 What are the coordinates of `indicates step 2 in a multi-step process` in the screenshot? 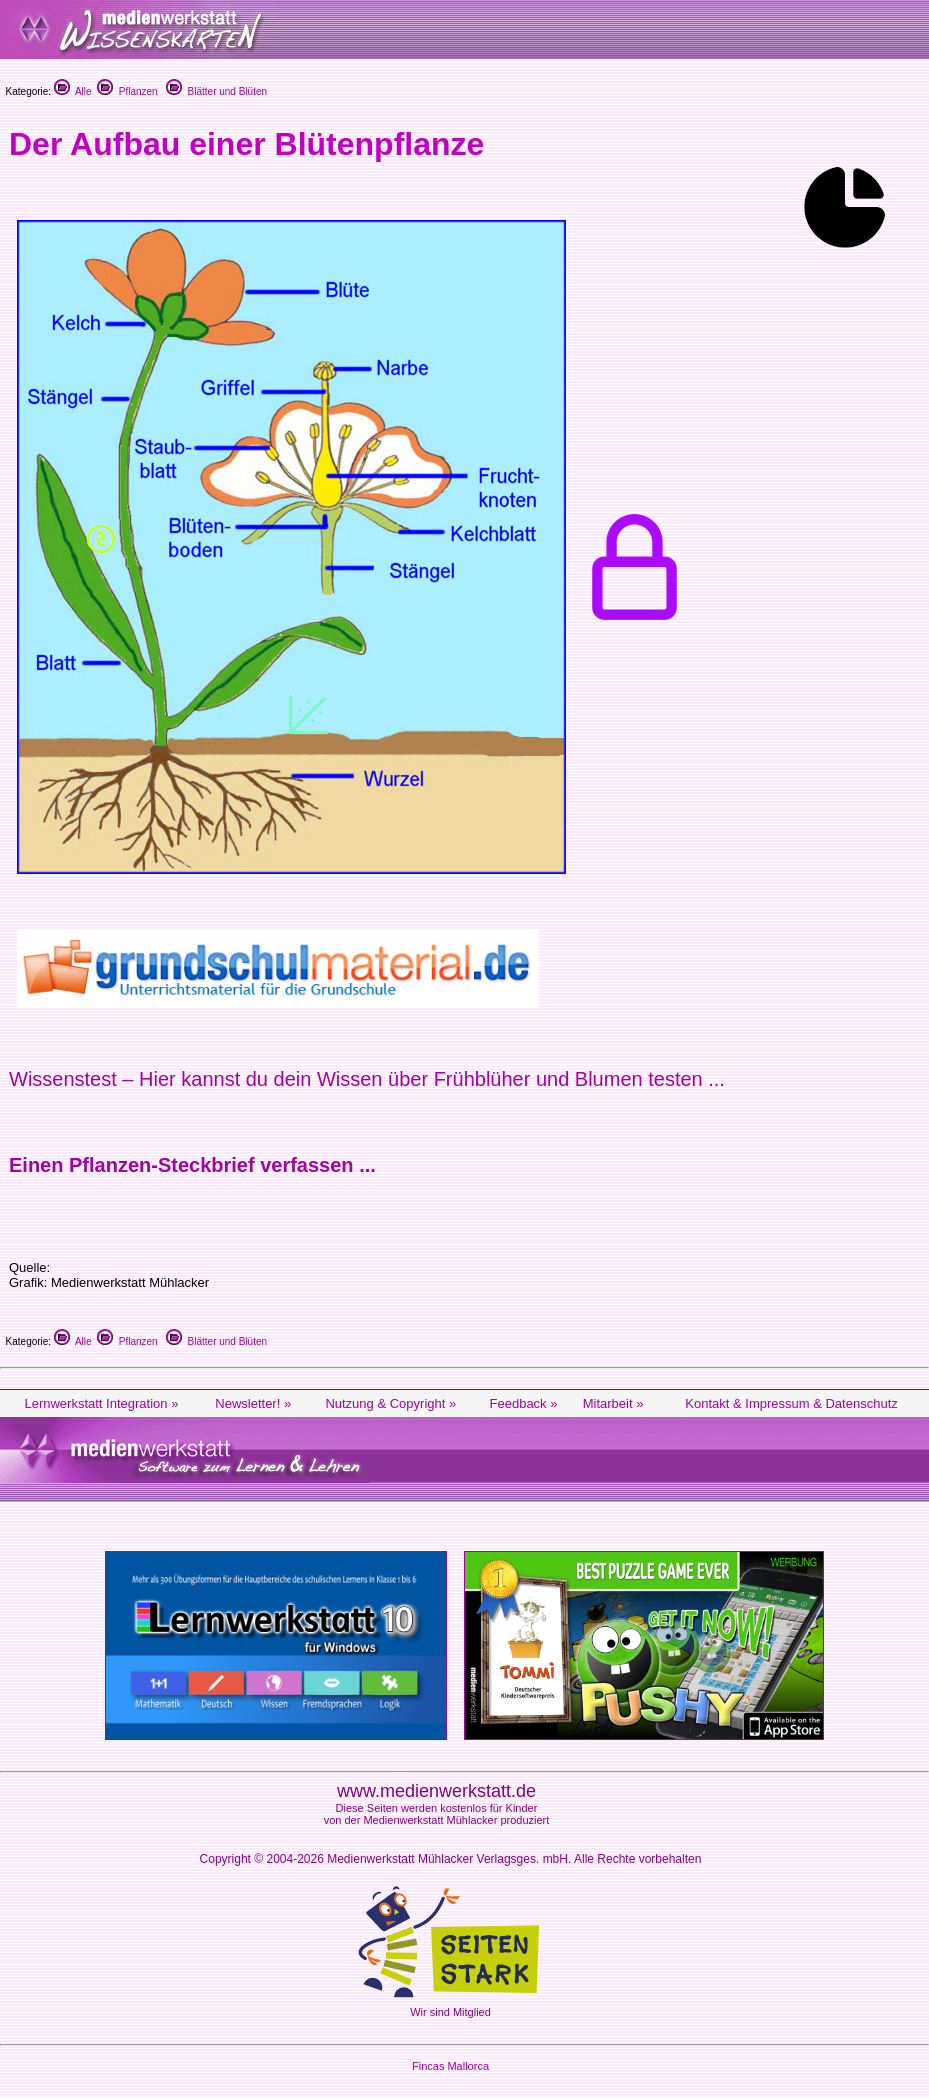 It's located at (101, 539).